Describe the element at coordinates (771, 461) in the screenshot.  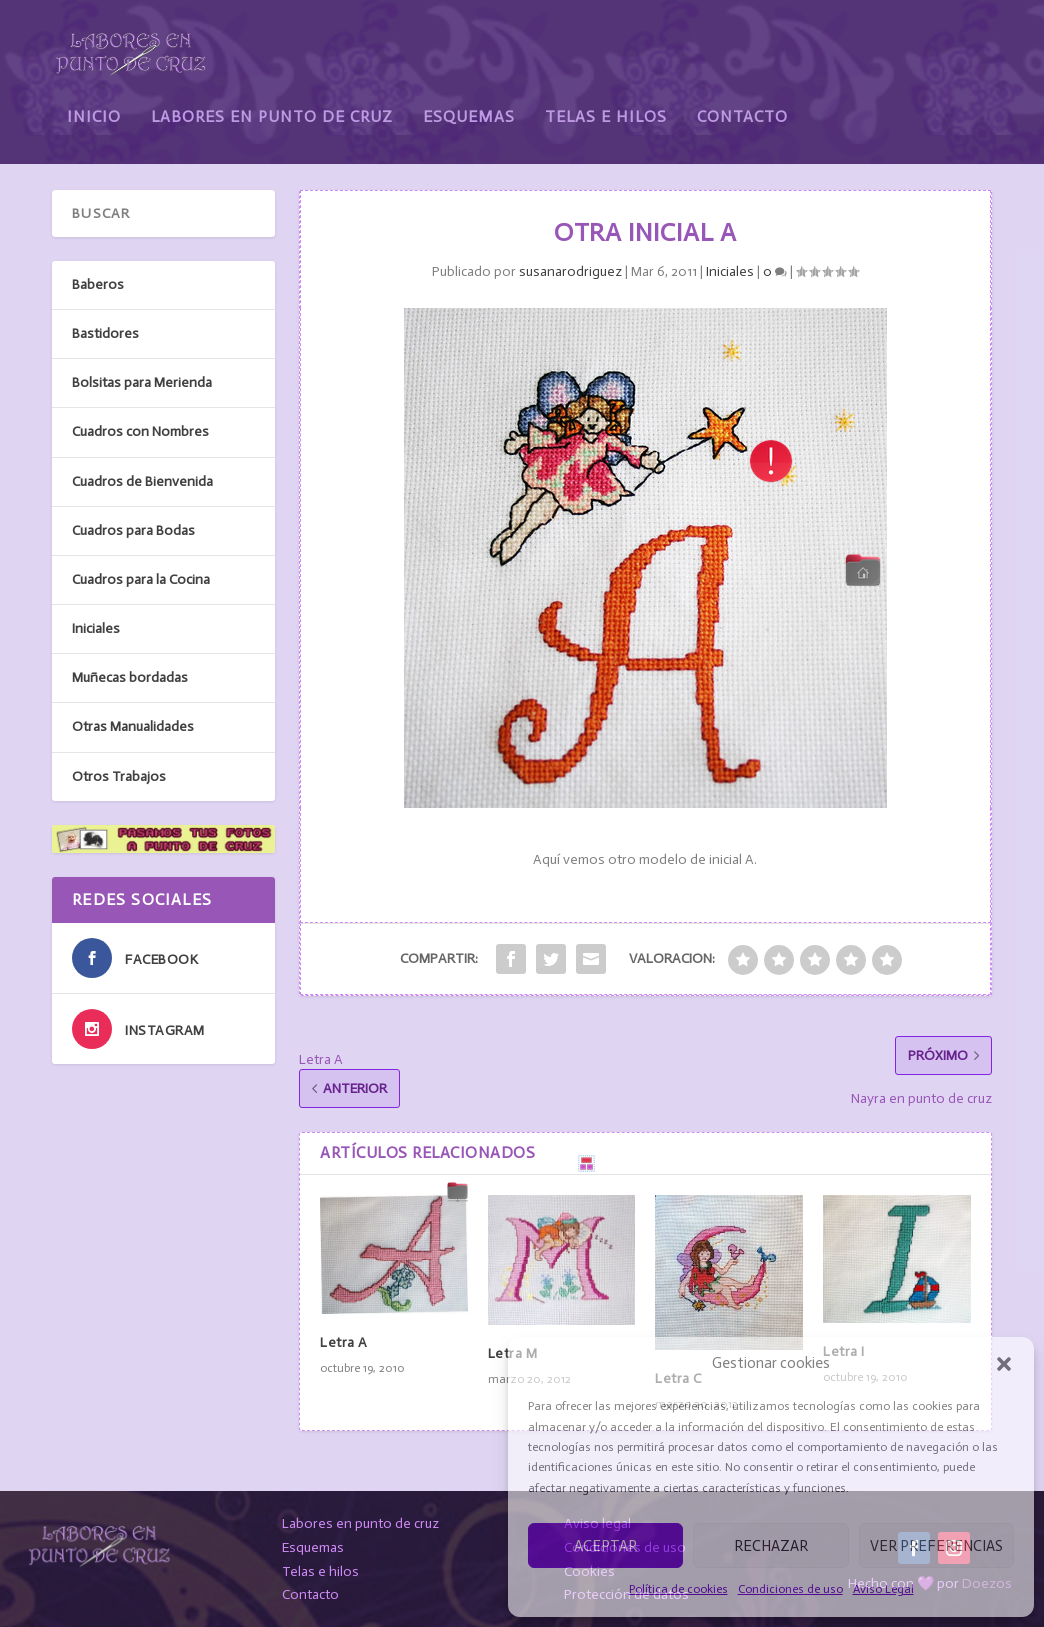
I see `indicates a warning or important alert message` at that location.